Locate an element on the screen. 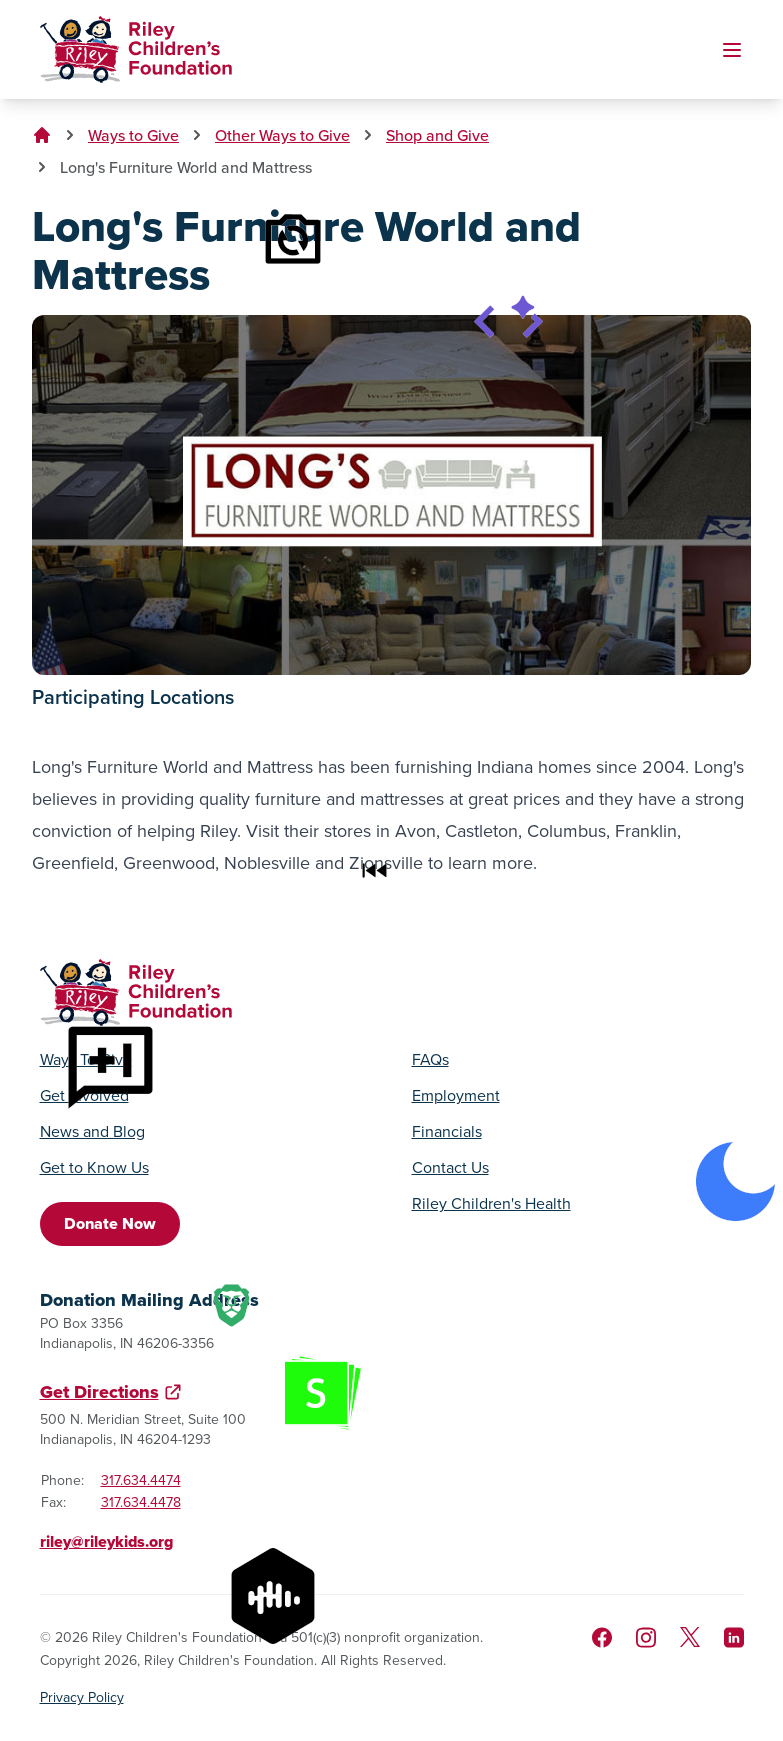 This screenshot has height=1741, width=783. add a follow-up message to a conversation is located at coordinates (110, 1064).